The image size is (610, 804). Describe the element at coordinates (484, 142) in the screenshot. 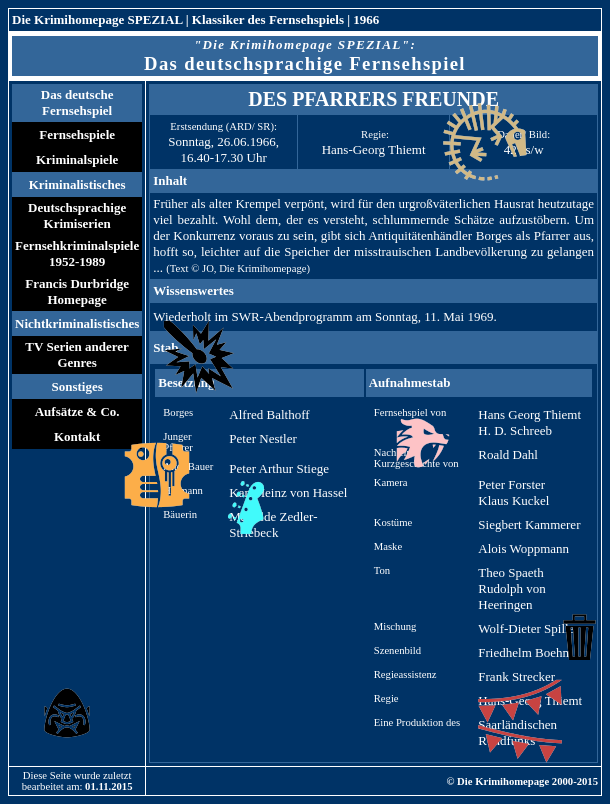

I see `access fossil or dinosaur collection` at that location.